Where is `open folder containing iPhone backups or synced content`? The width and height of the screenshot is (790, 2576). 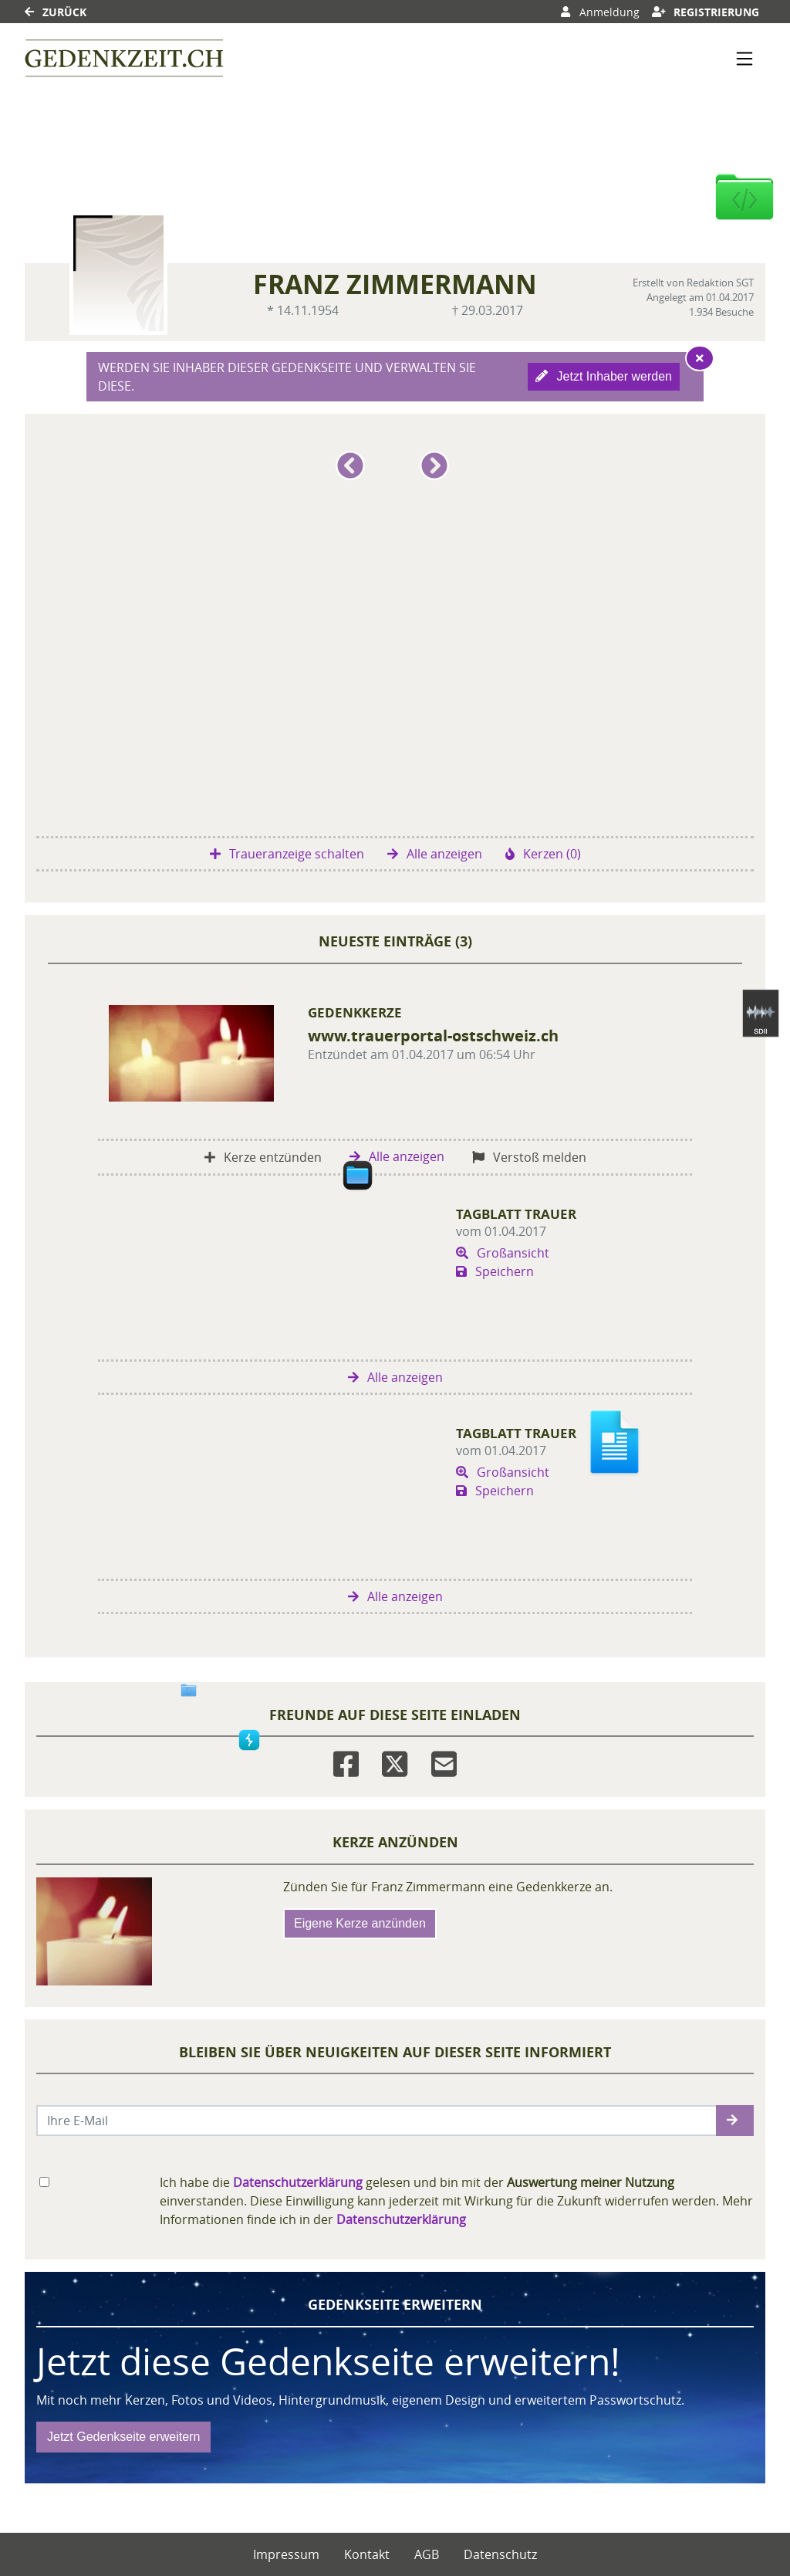
open folder containing iPhone backups or synced content is located at coordinates (188, 1690).